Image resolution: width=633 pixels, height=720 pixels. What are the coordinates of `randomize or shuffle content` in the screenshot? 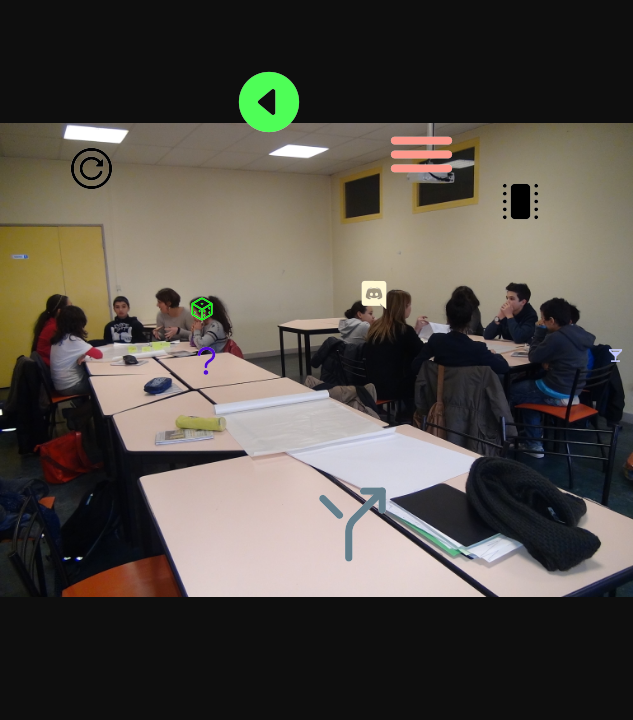 It's located at (202, 309).